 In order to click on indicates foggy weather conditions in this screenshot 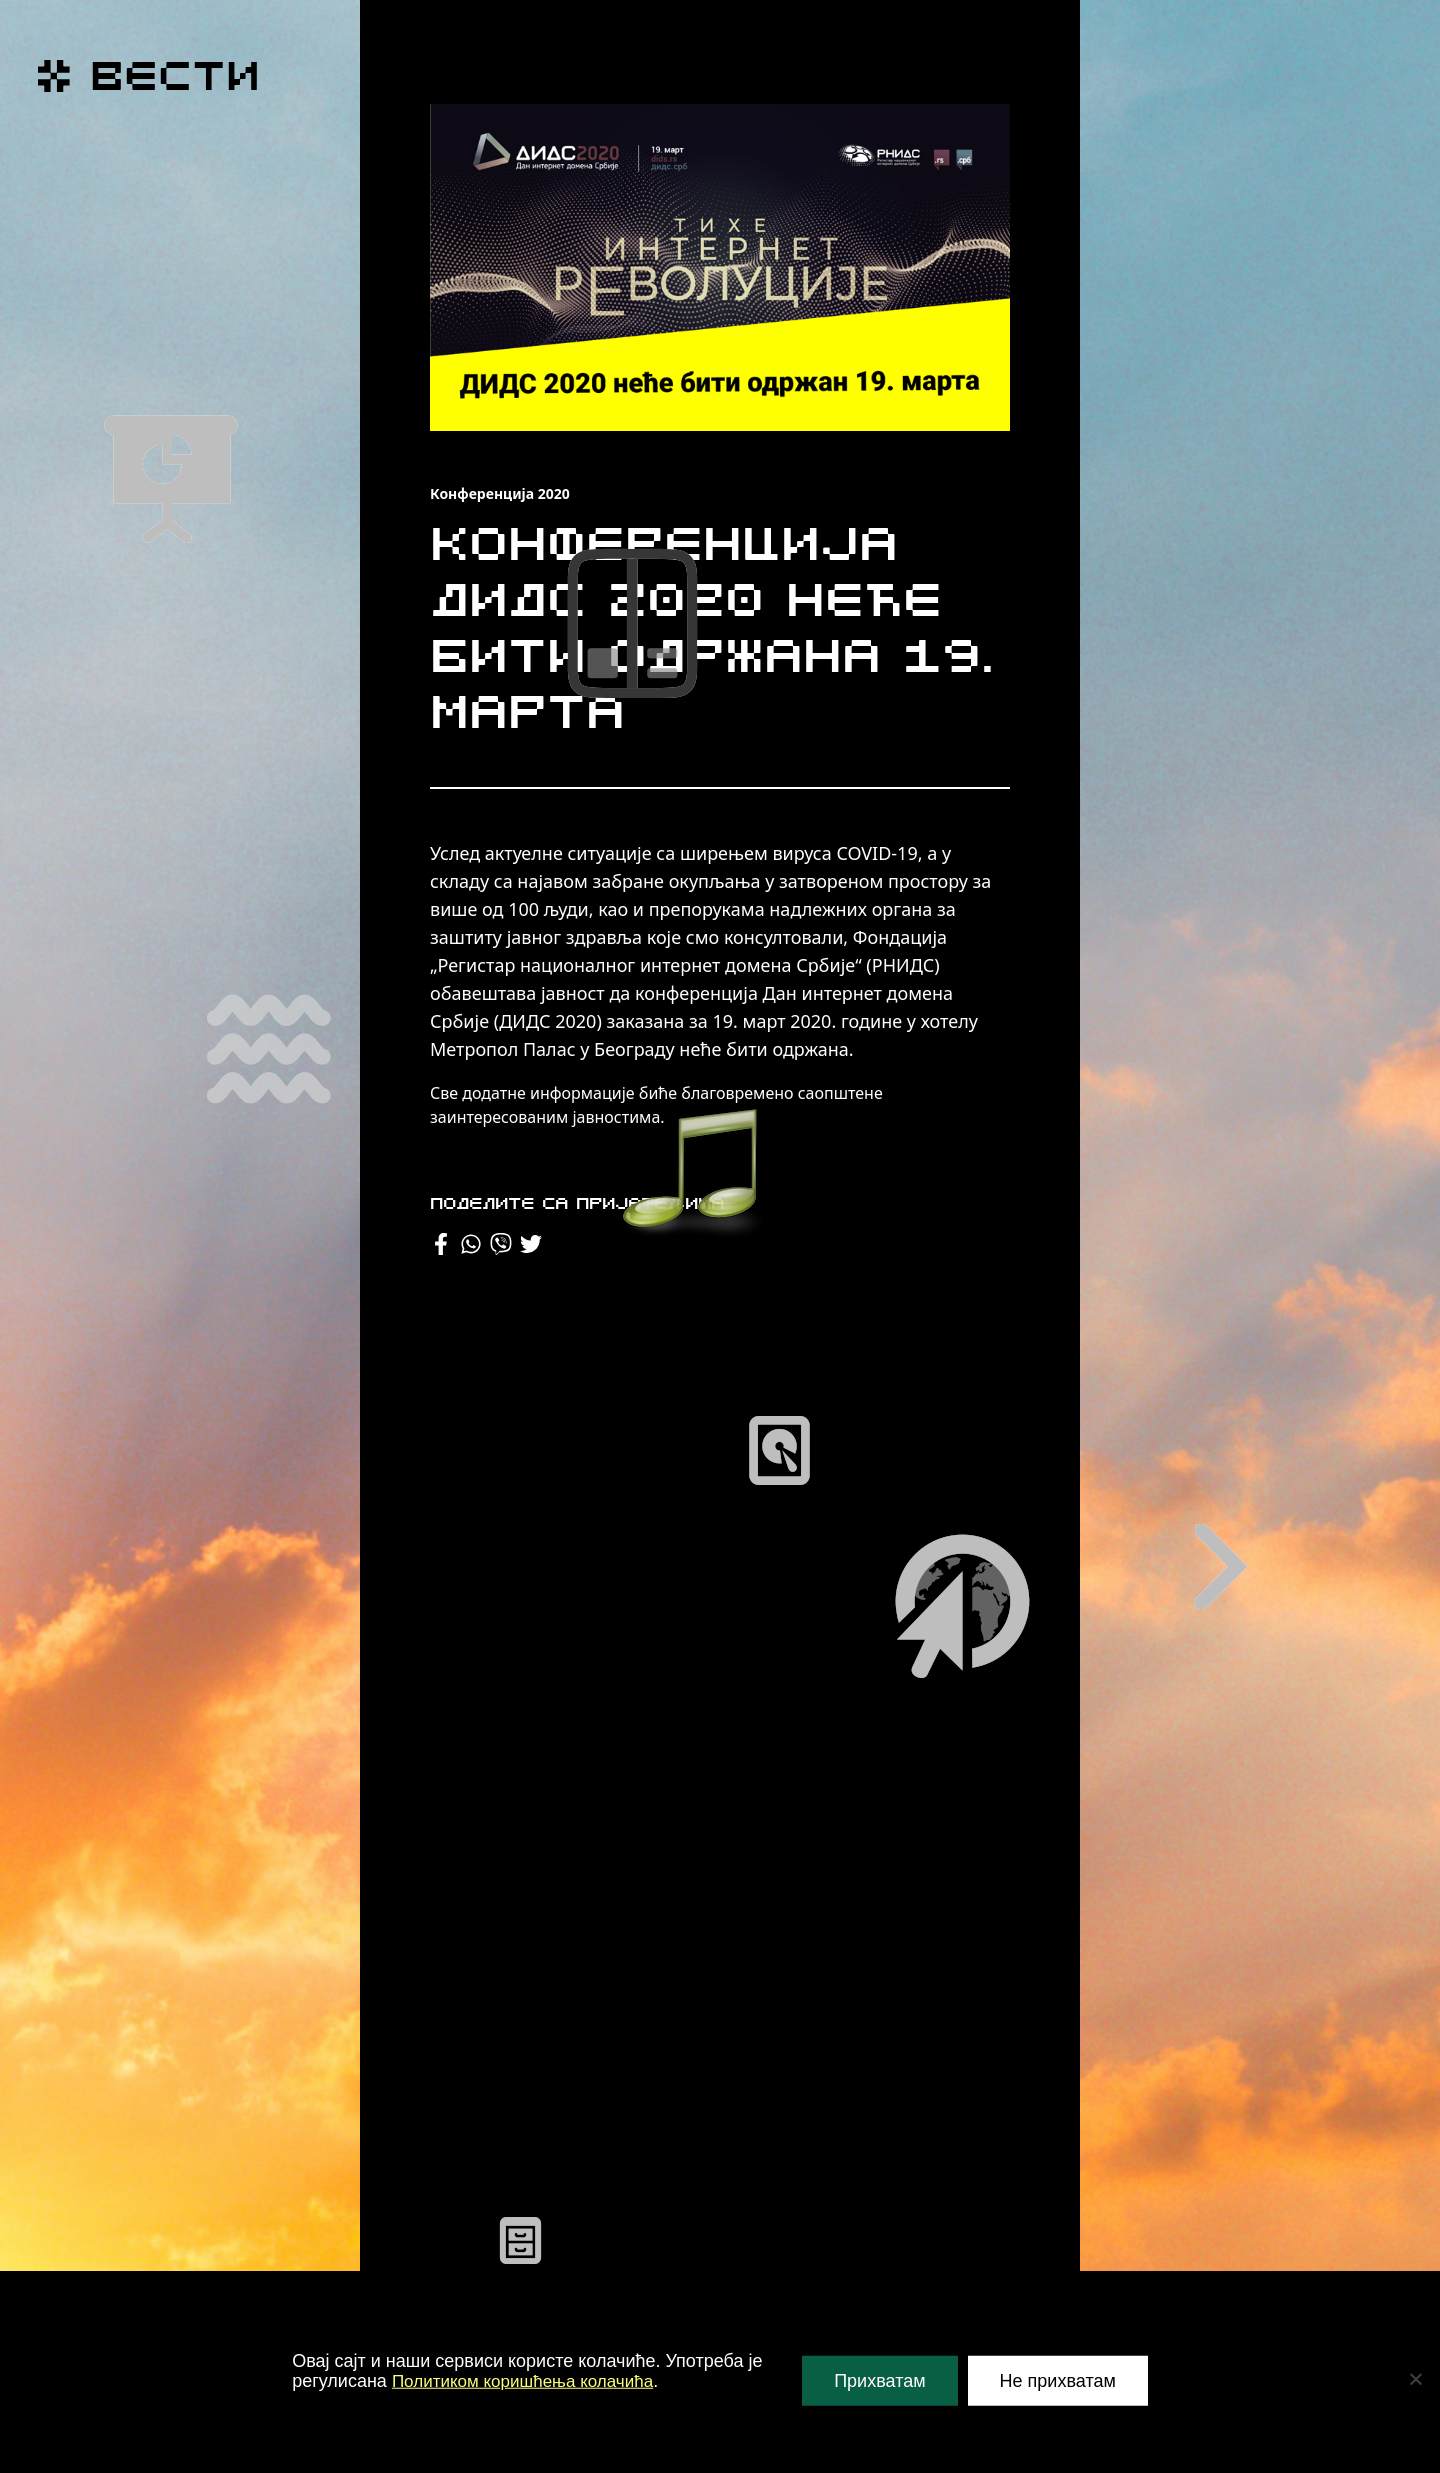, I will do `click(269, 1049)`.